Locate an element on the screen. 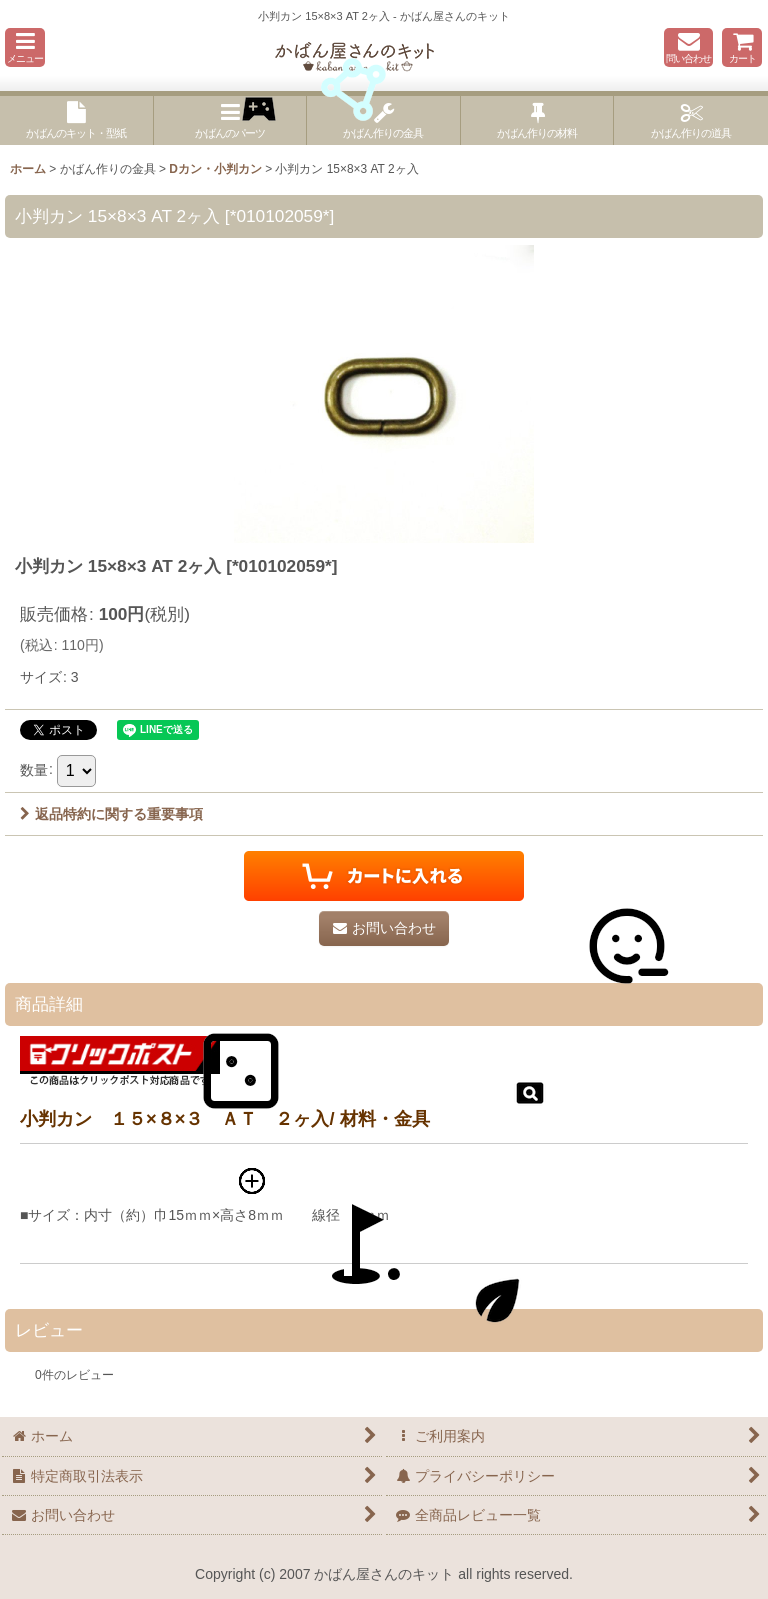 The height and width of the screenshot is (1599, 768). access polygon or shape drawing tool is located at coordinates (354, 89).